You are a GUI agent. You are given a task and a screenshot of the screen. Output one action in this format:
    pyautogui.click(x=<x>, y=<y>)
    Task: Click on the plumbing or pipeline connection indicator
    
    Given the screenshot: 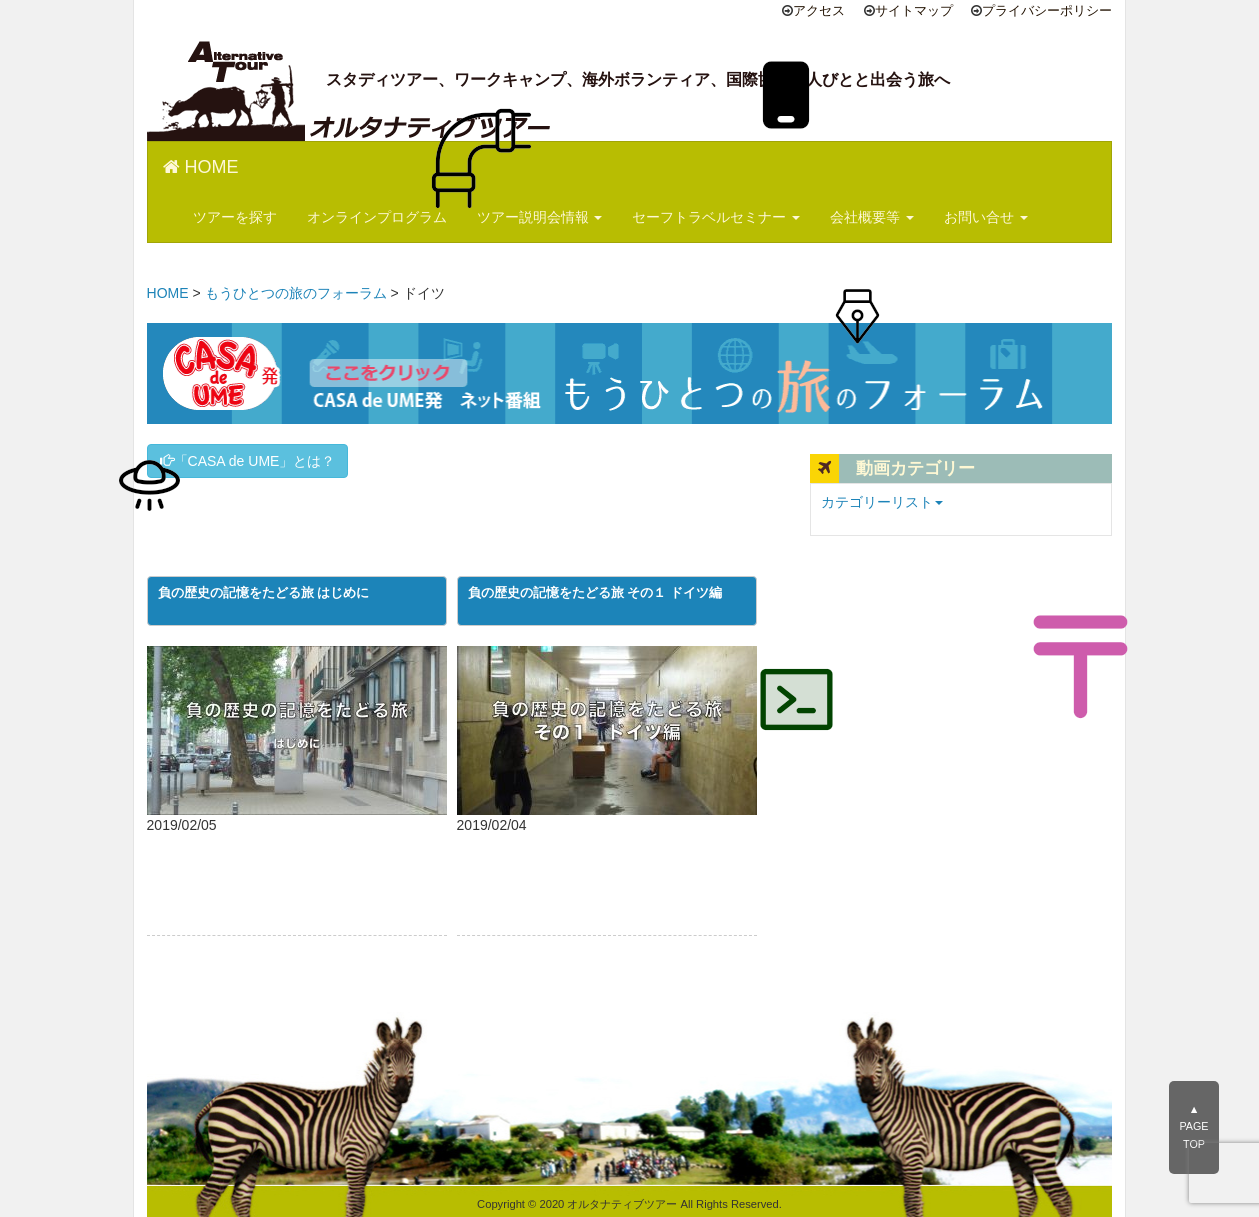 What is the action you would take?
    pyautogui.click(x=477, y=154)
    